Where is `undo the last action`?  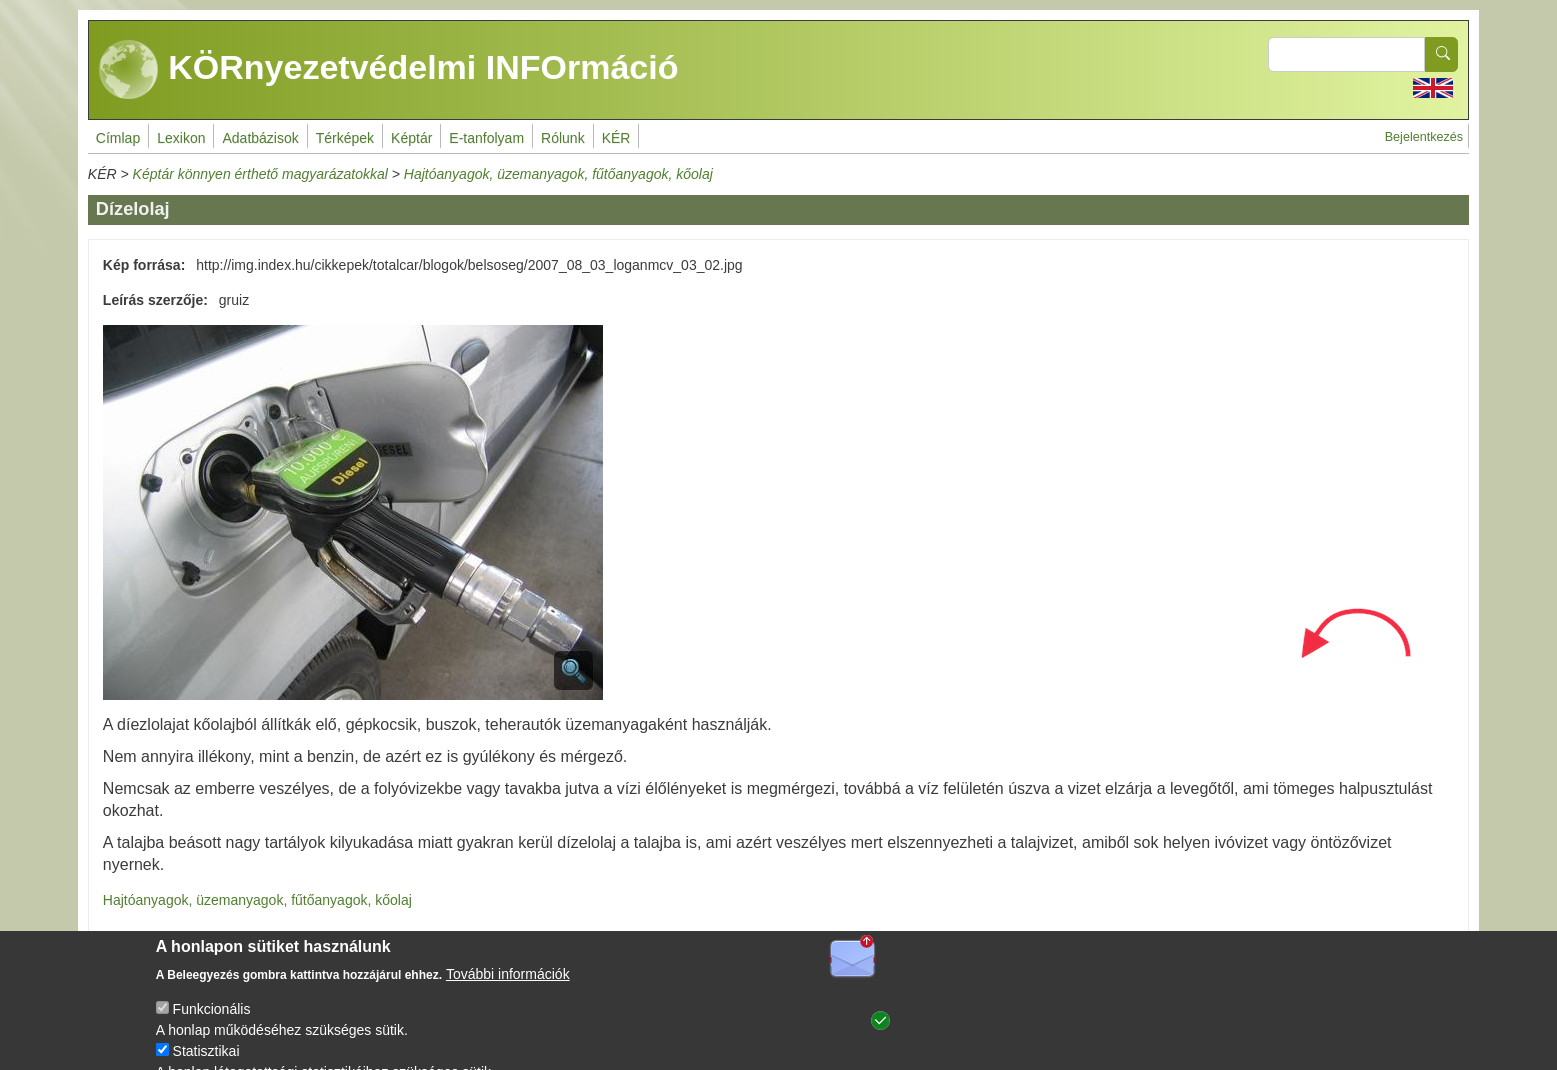 undo the last action is located at coordinates (1355, 632).